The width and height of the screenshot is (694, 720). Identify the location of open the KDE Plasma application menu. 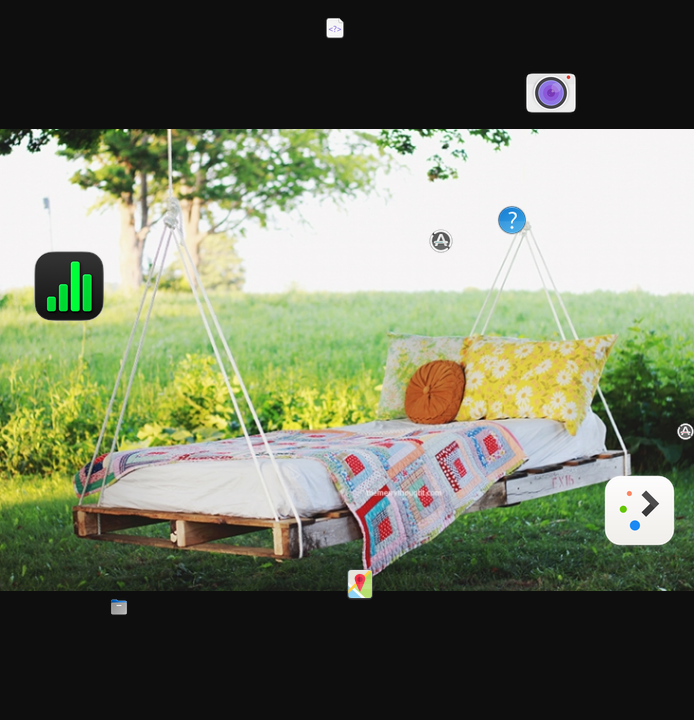
(639, 510).